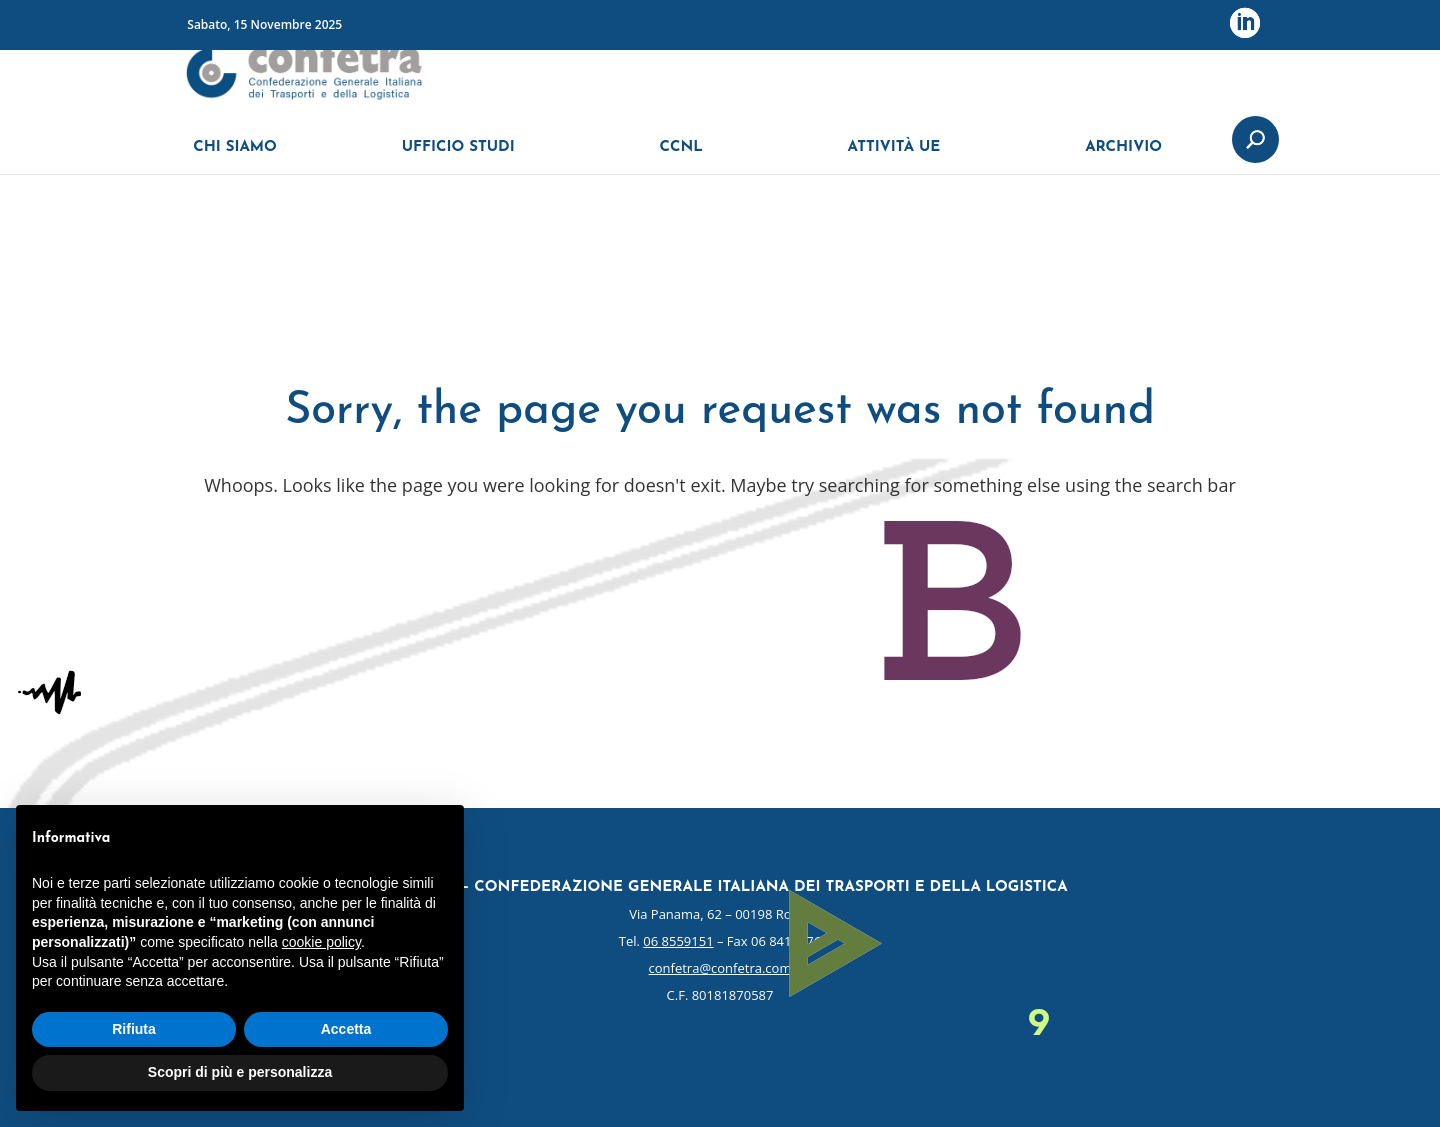 The width and height of the screenshot is (1440, 1127). What do you see at coordinates (835, 943) in the screenshot?
I see `open asciinema terminal recording player` at bounding box center [835, 943].